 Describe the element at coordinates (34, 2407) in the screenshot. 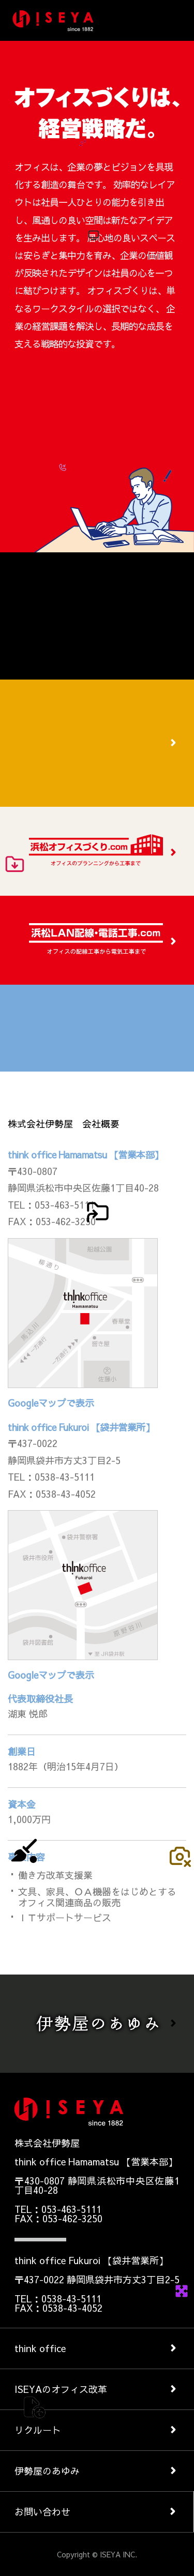

I see `create a new file` at that location.